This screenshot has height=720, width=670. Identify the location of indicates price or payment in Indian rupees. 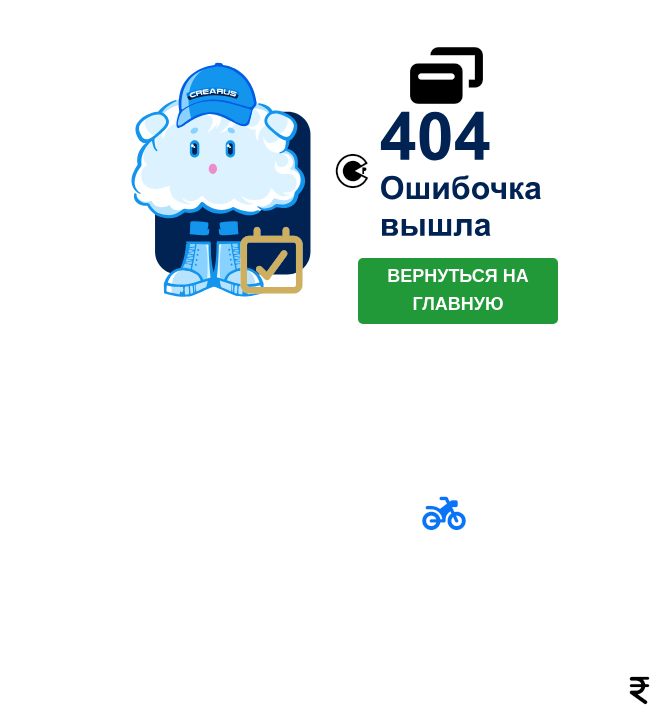
(639, 690).